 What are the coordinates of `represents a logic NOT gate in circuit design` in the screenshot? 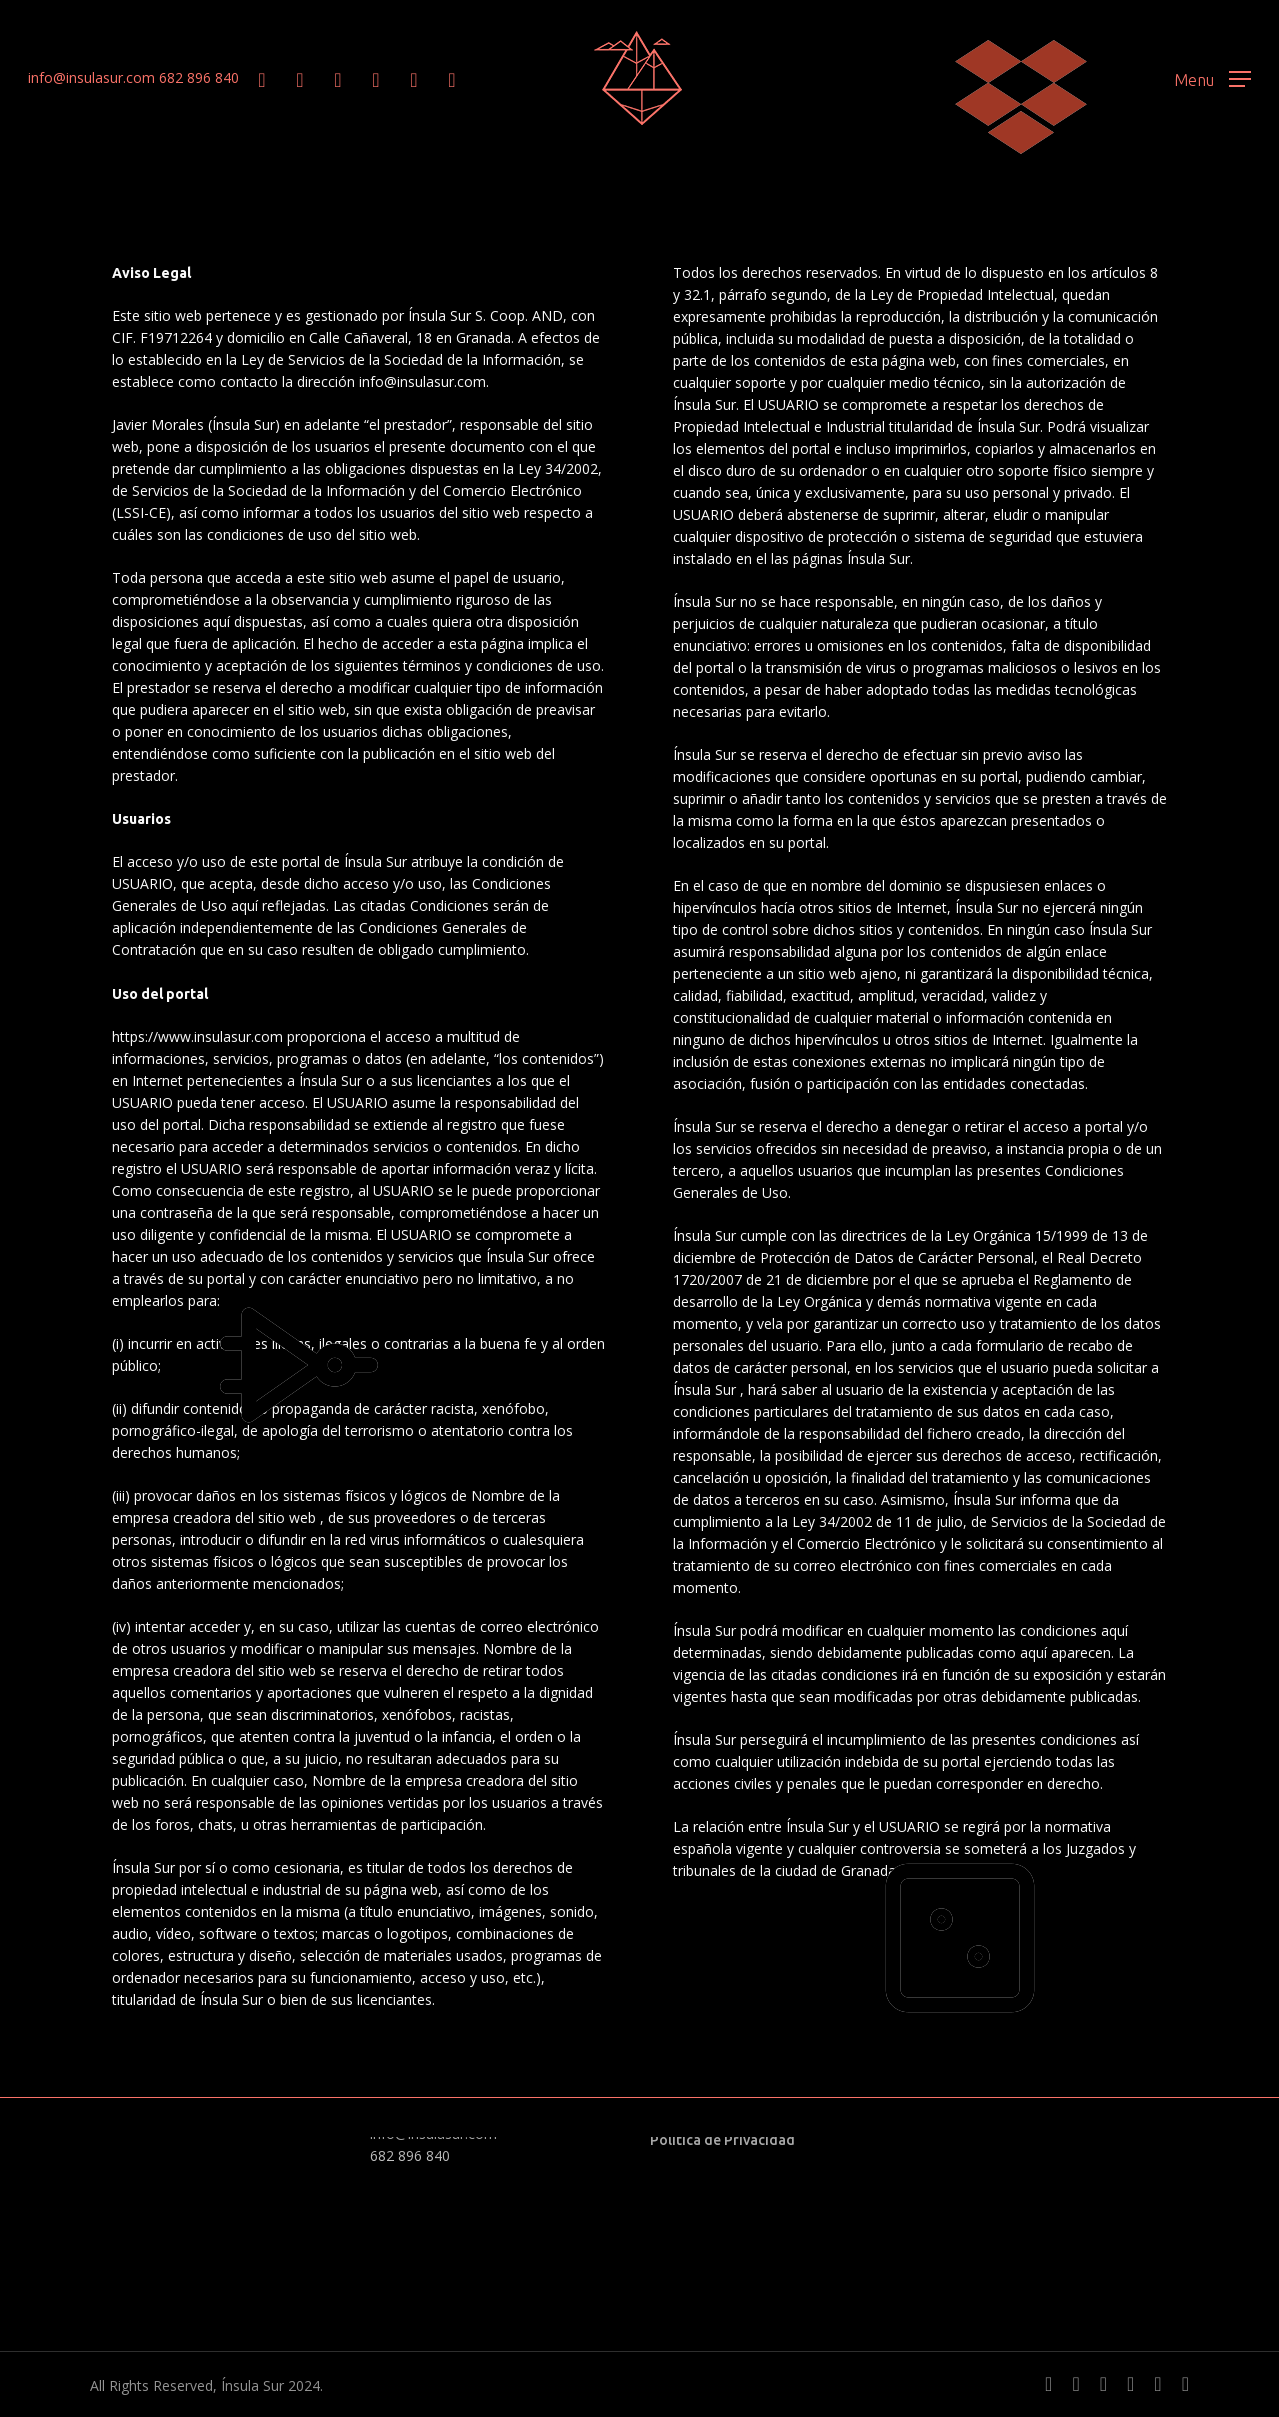 It's located at (299, 1365).